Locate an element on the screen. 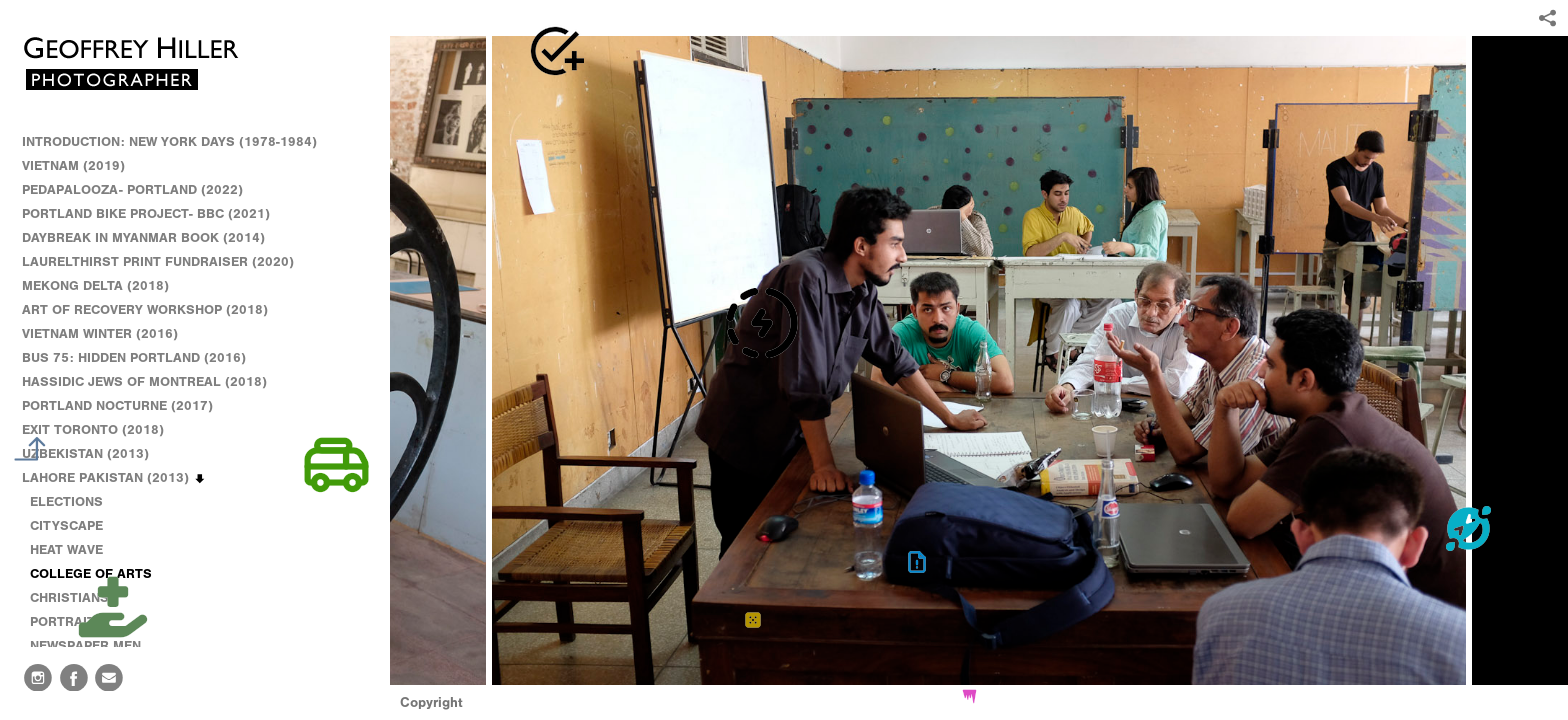 The image size is (1568, 720). add a new task to your list is located at coordinates (555, 51).